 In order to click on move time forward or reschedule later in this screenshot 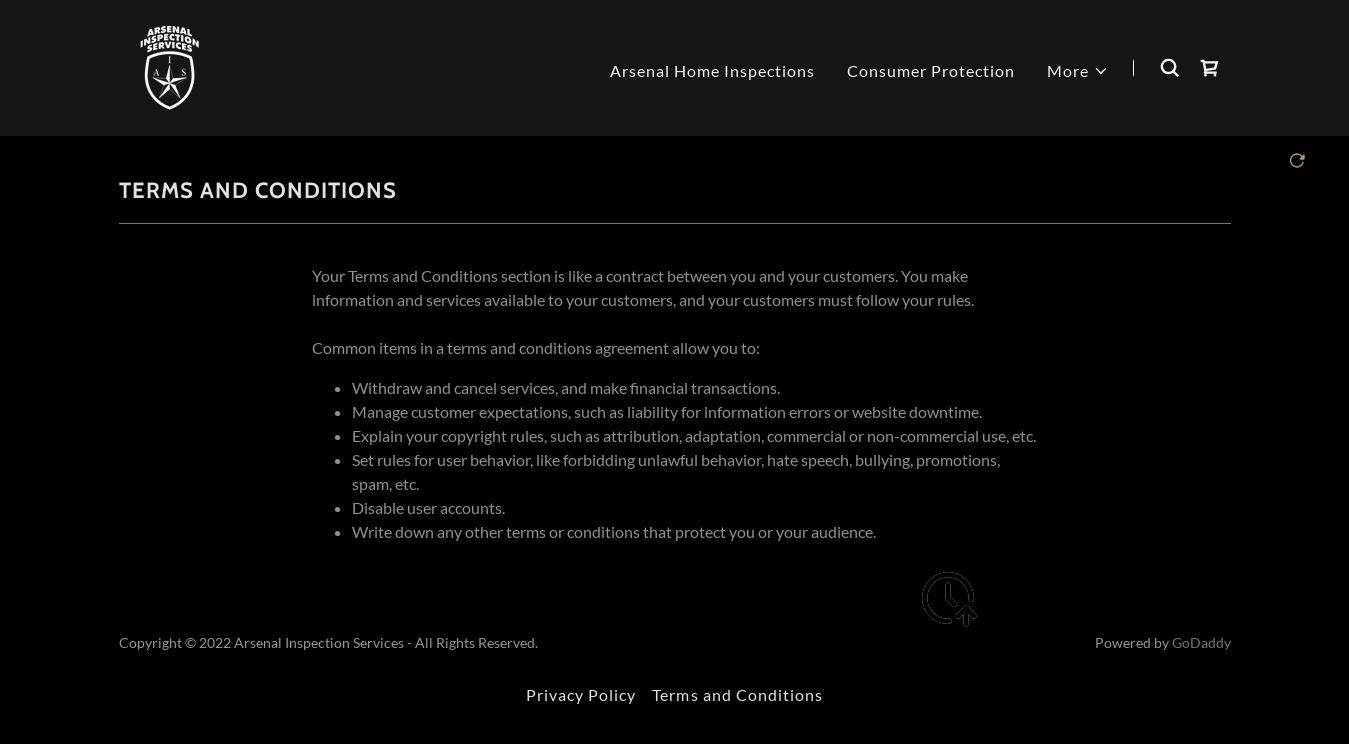, I will do `click(948, 598)`.